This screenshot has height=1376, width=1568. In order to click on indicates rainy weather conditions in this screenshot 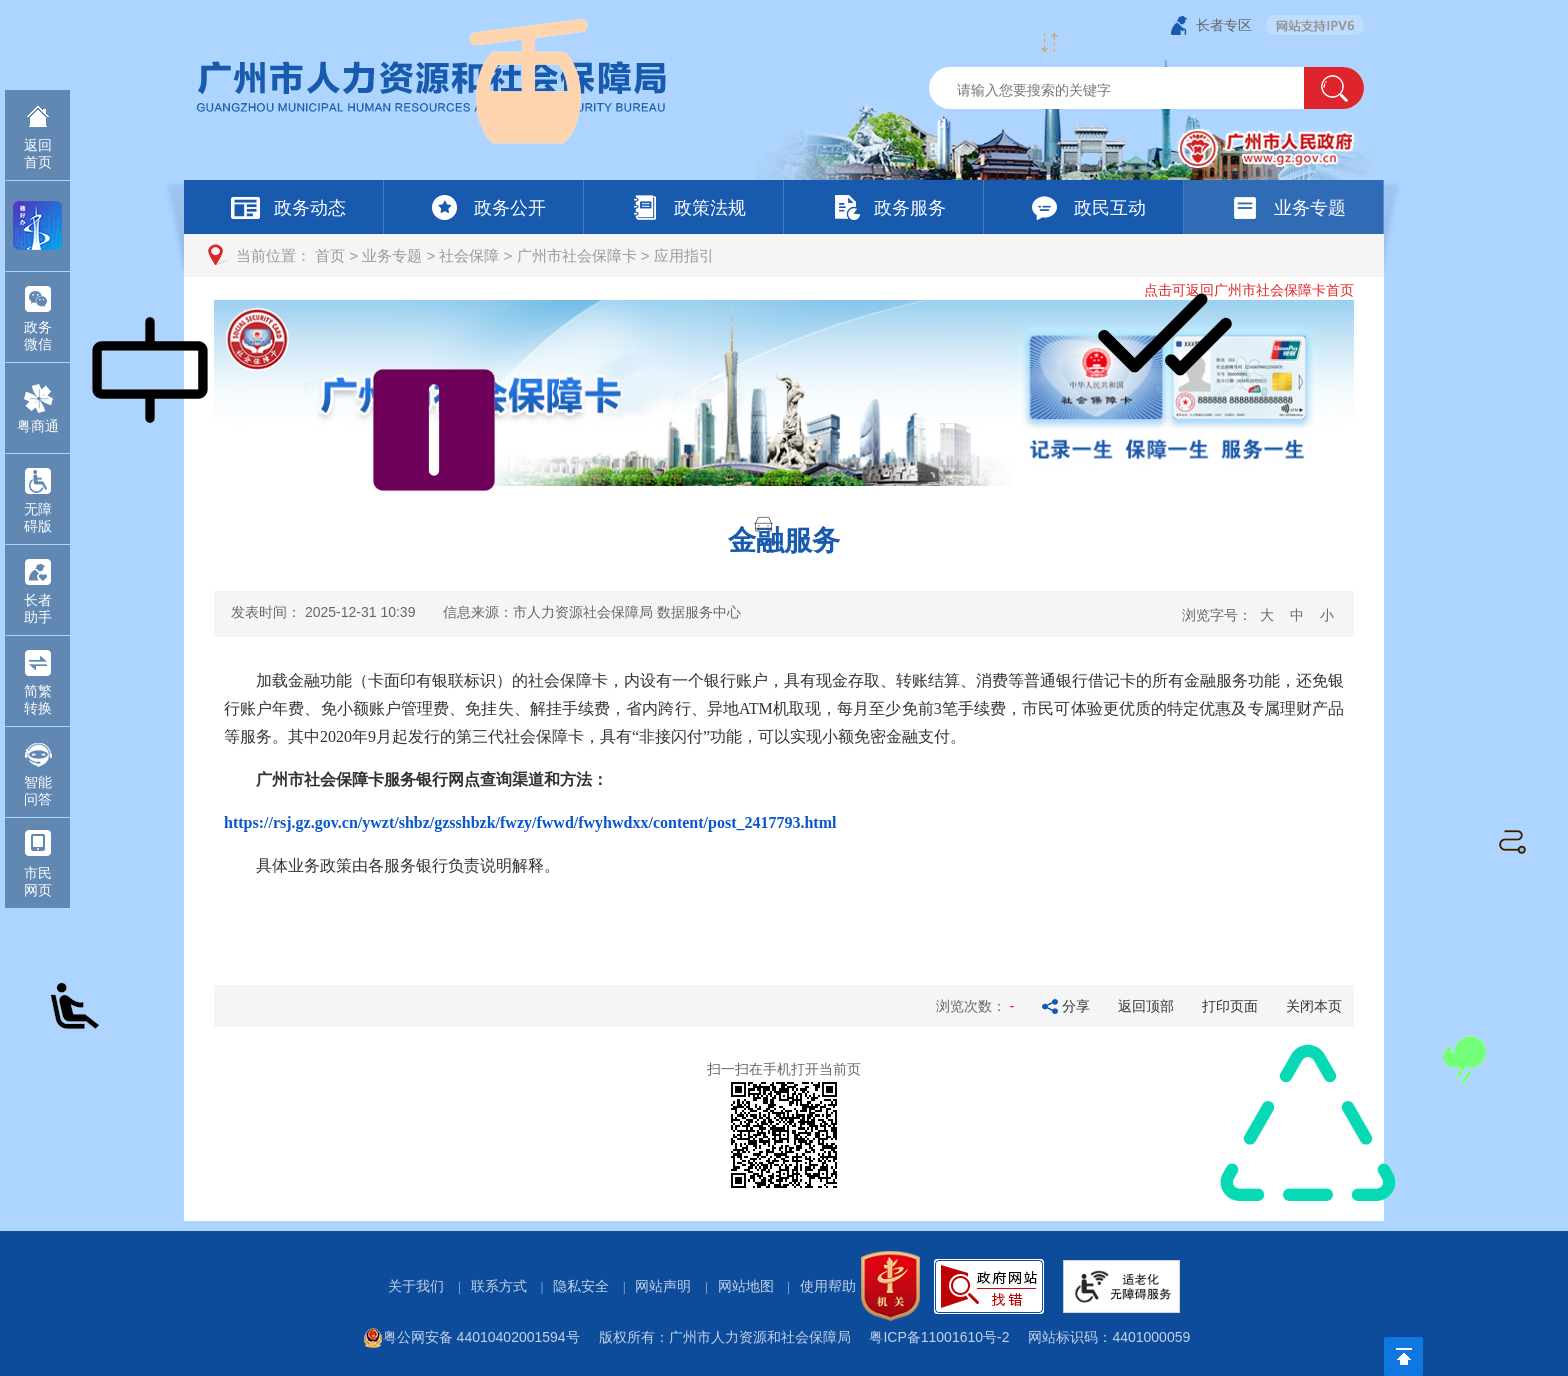, I will do `click(1464, 1059)`.